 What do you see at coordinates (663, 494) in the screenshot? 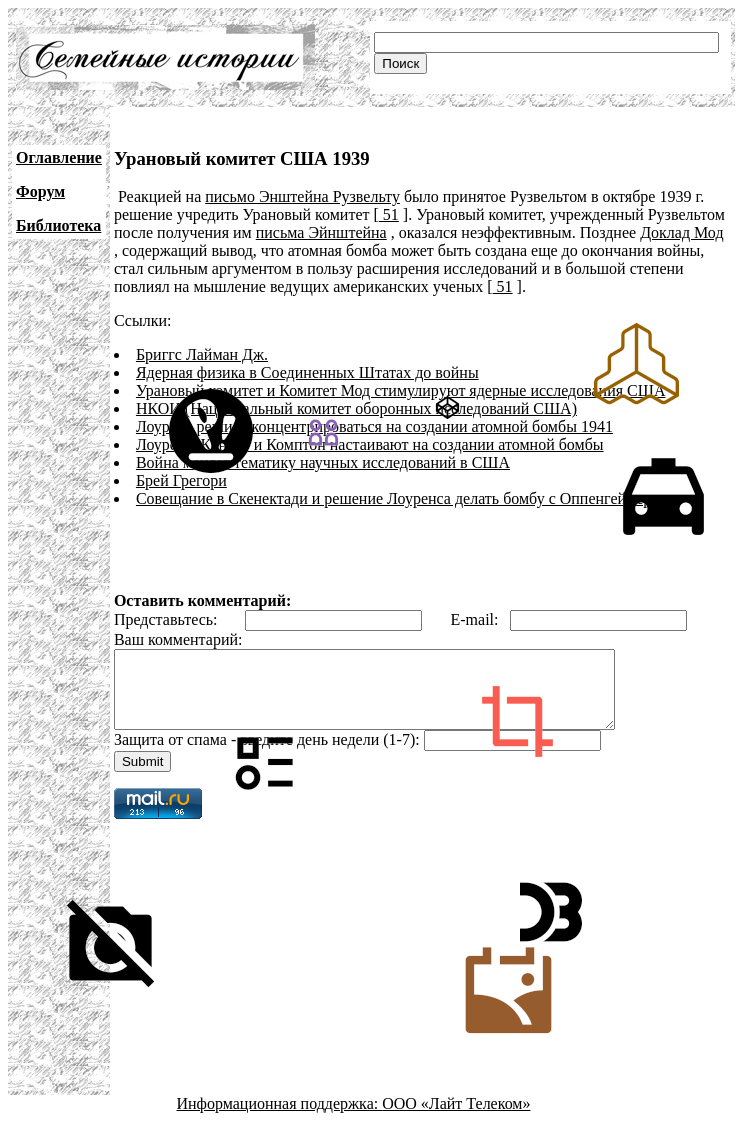
I see `request a taxi or rideshare` at bounding box center [663, 494].